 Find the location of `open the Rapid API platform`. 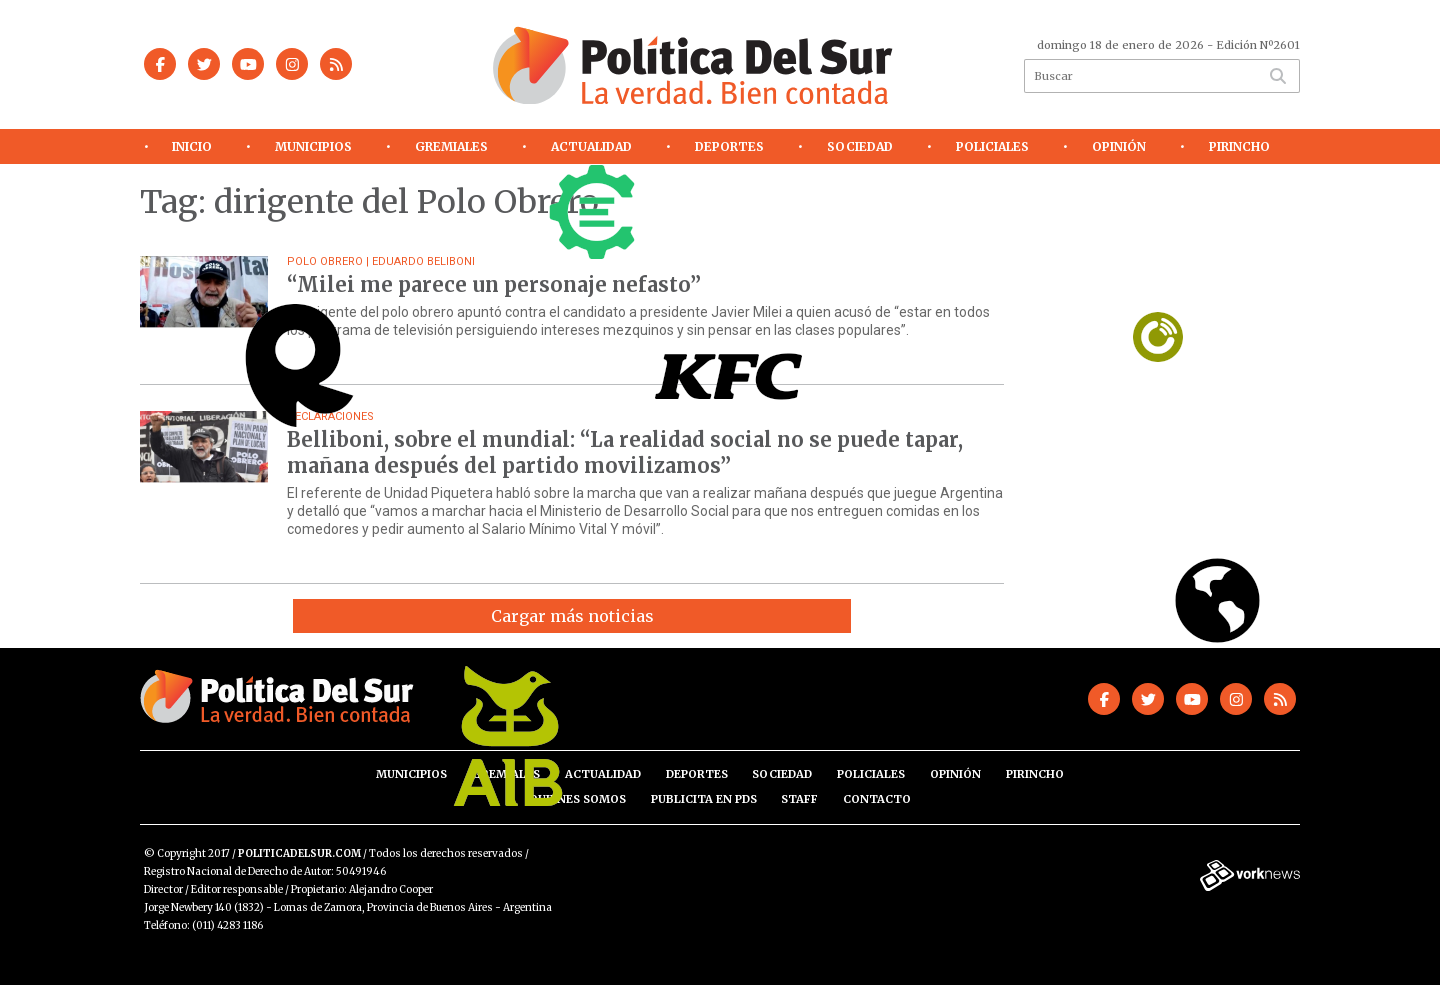

open the Rapid API platform is located at coordinates (299, 365).